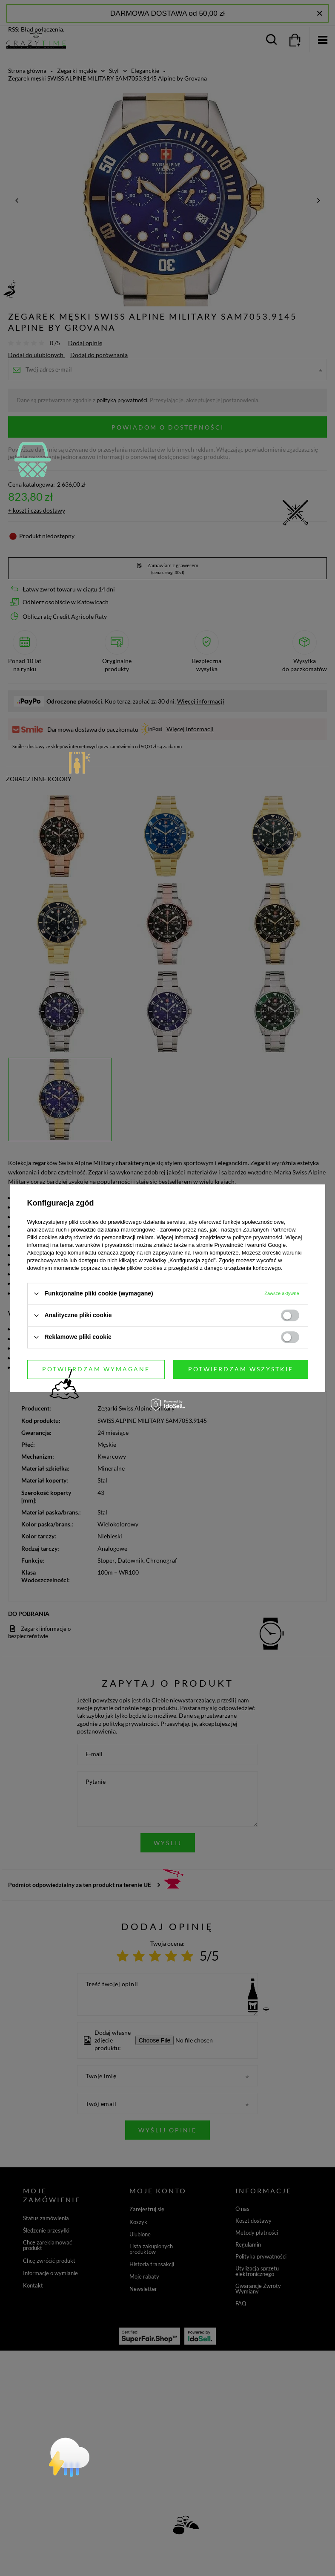  Describe the element at coordinates (79, 763) in the screenshot. I see `security checkpoint or metal detector gate` at that location.